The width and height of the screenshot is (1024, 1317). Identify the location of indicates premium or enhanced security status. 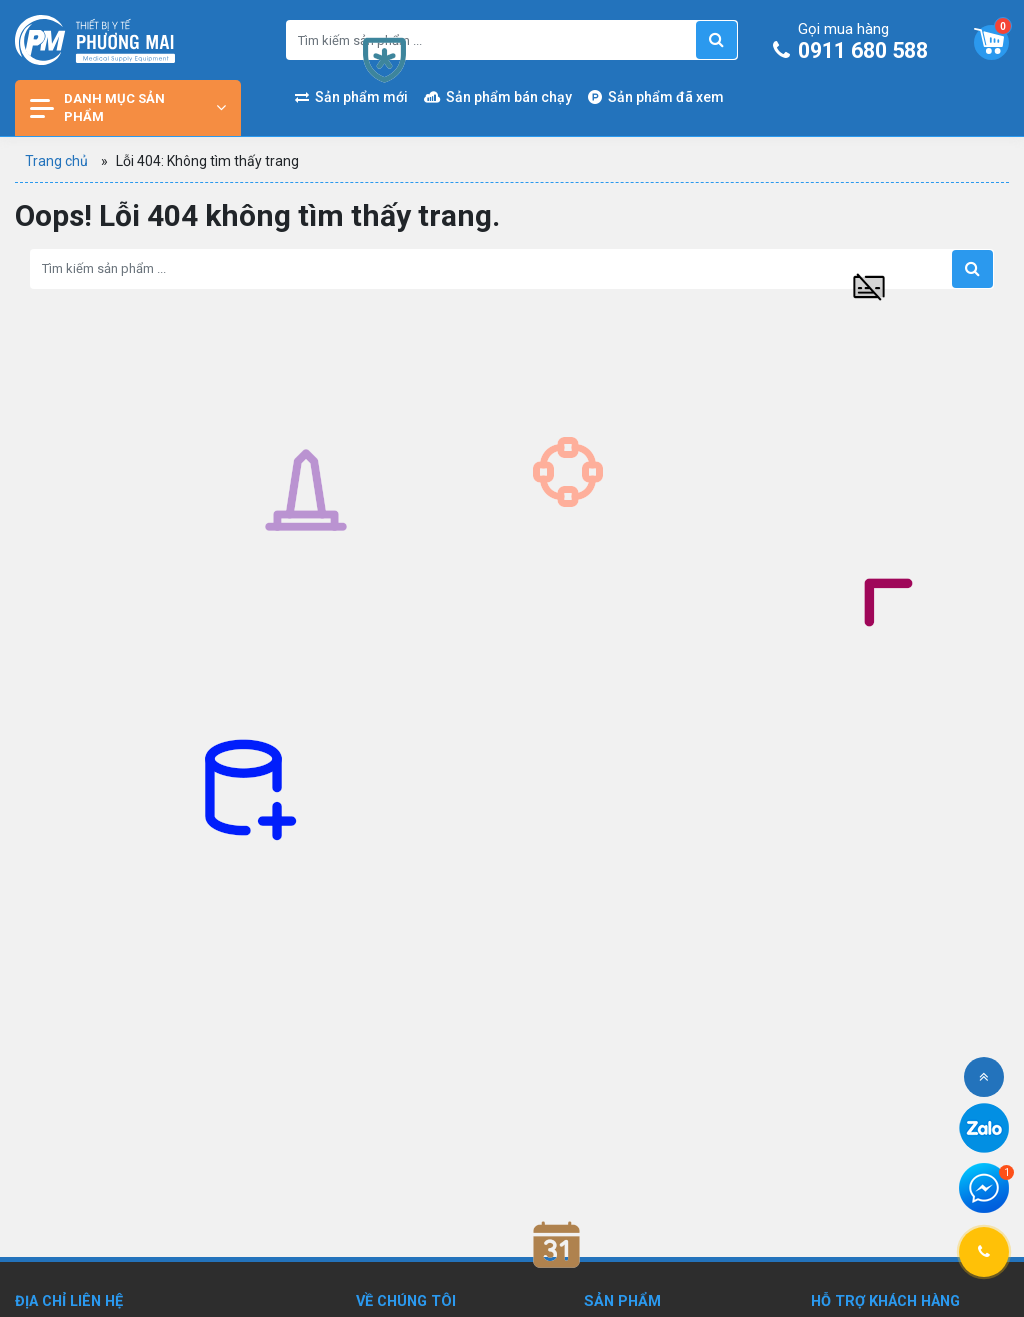
(384, 57).